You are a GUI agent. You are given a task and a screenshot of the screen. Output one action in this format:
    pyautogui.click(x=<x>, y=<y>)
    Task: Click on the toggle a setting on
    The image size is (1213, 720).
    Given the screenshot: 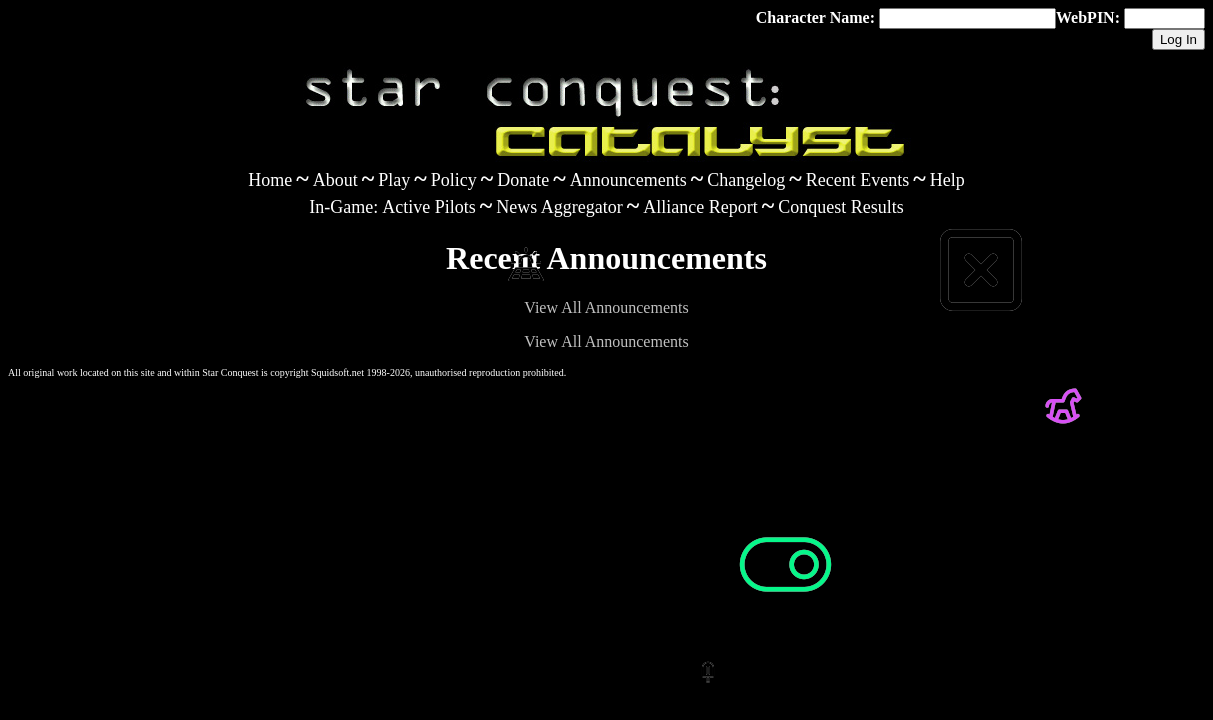 What is the action you would take?
    pyautogui.click(x=785, y=564)
    